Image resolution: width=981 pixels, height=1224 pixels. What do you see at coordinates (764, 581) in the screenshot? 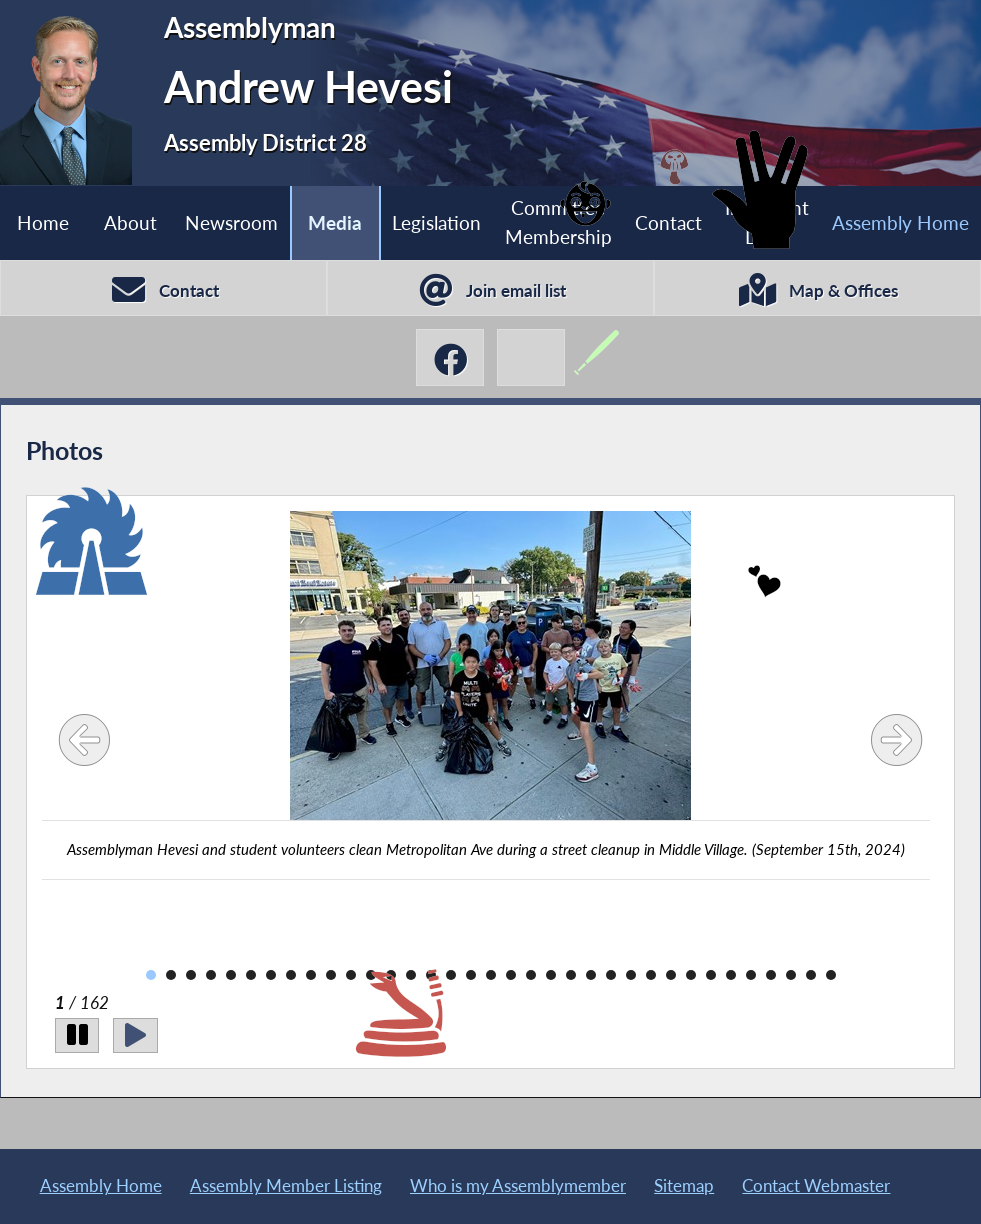
I see `indicates a charm or affection bonus in gameplay` at bounding box center [764, 581].